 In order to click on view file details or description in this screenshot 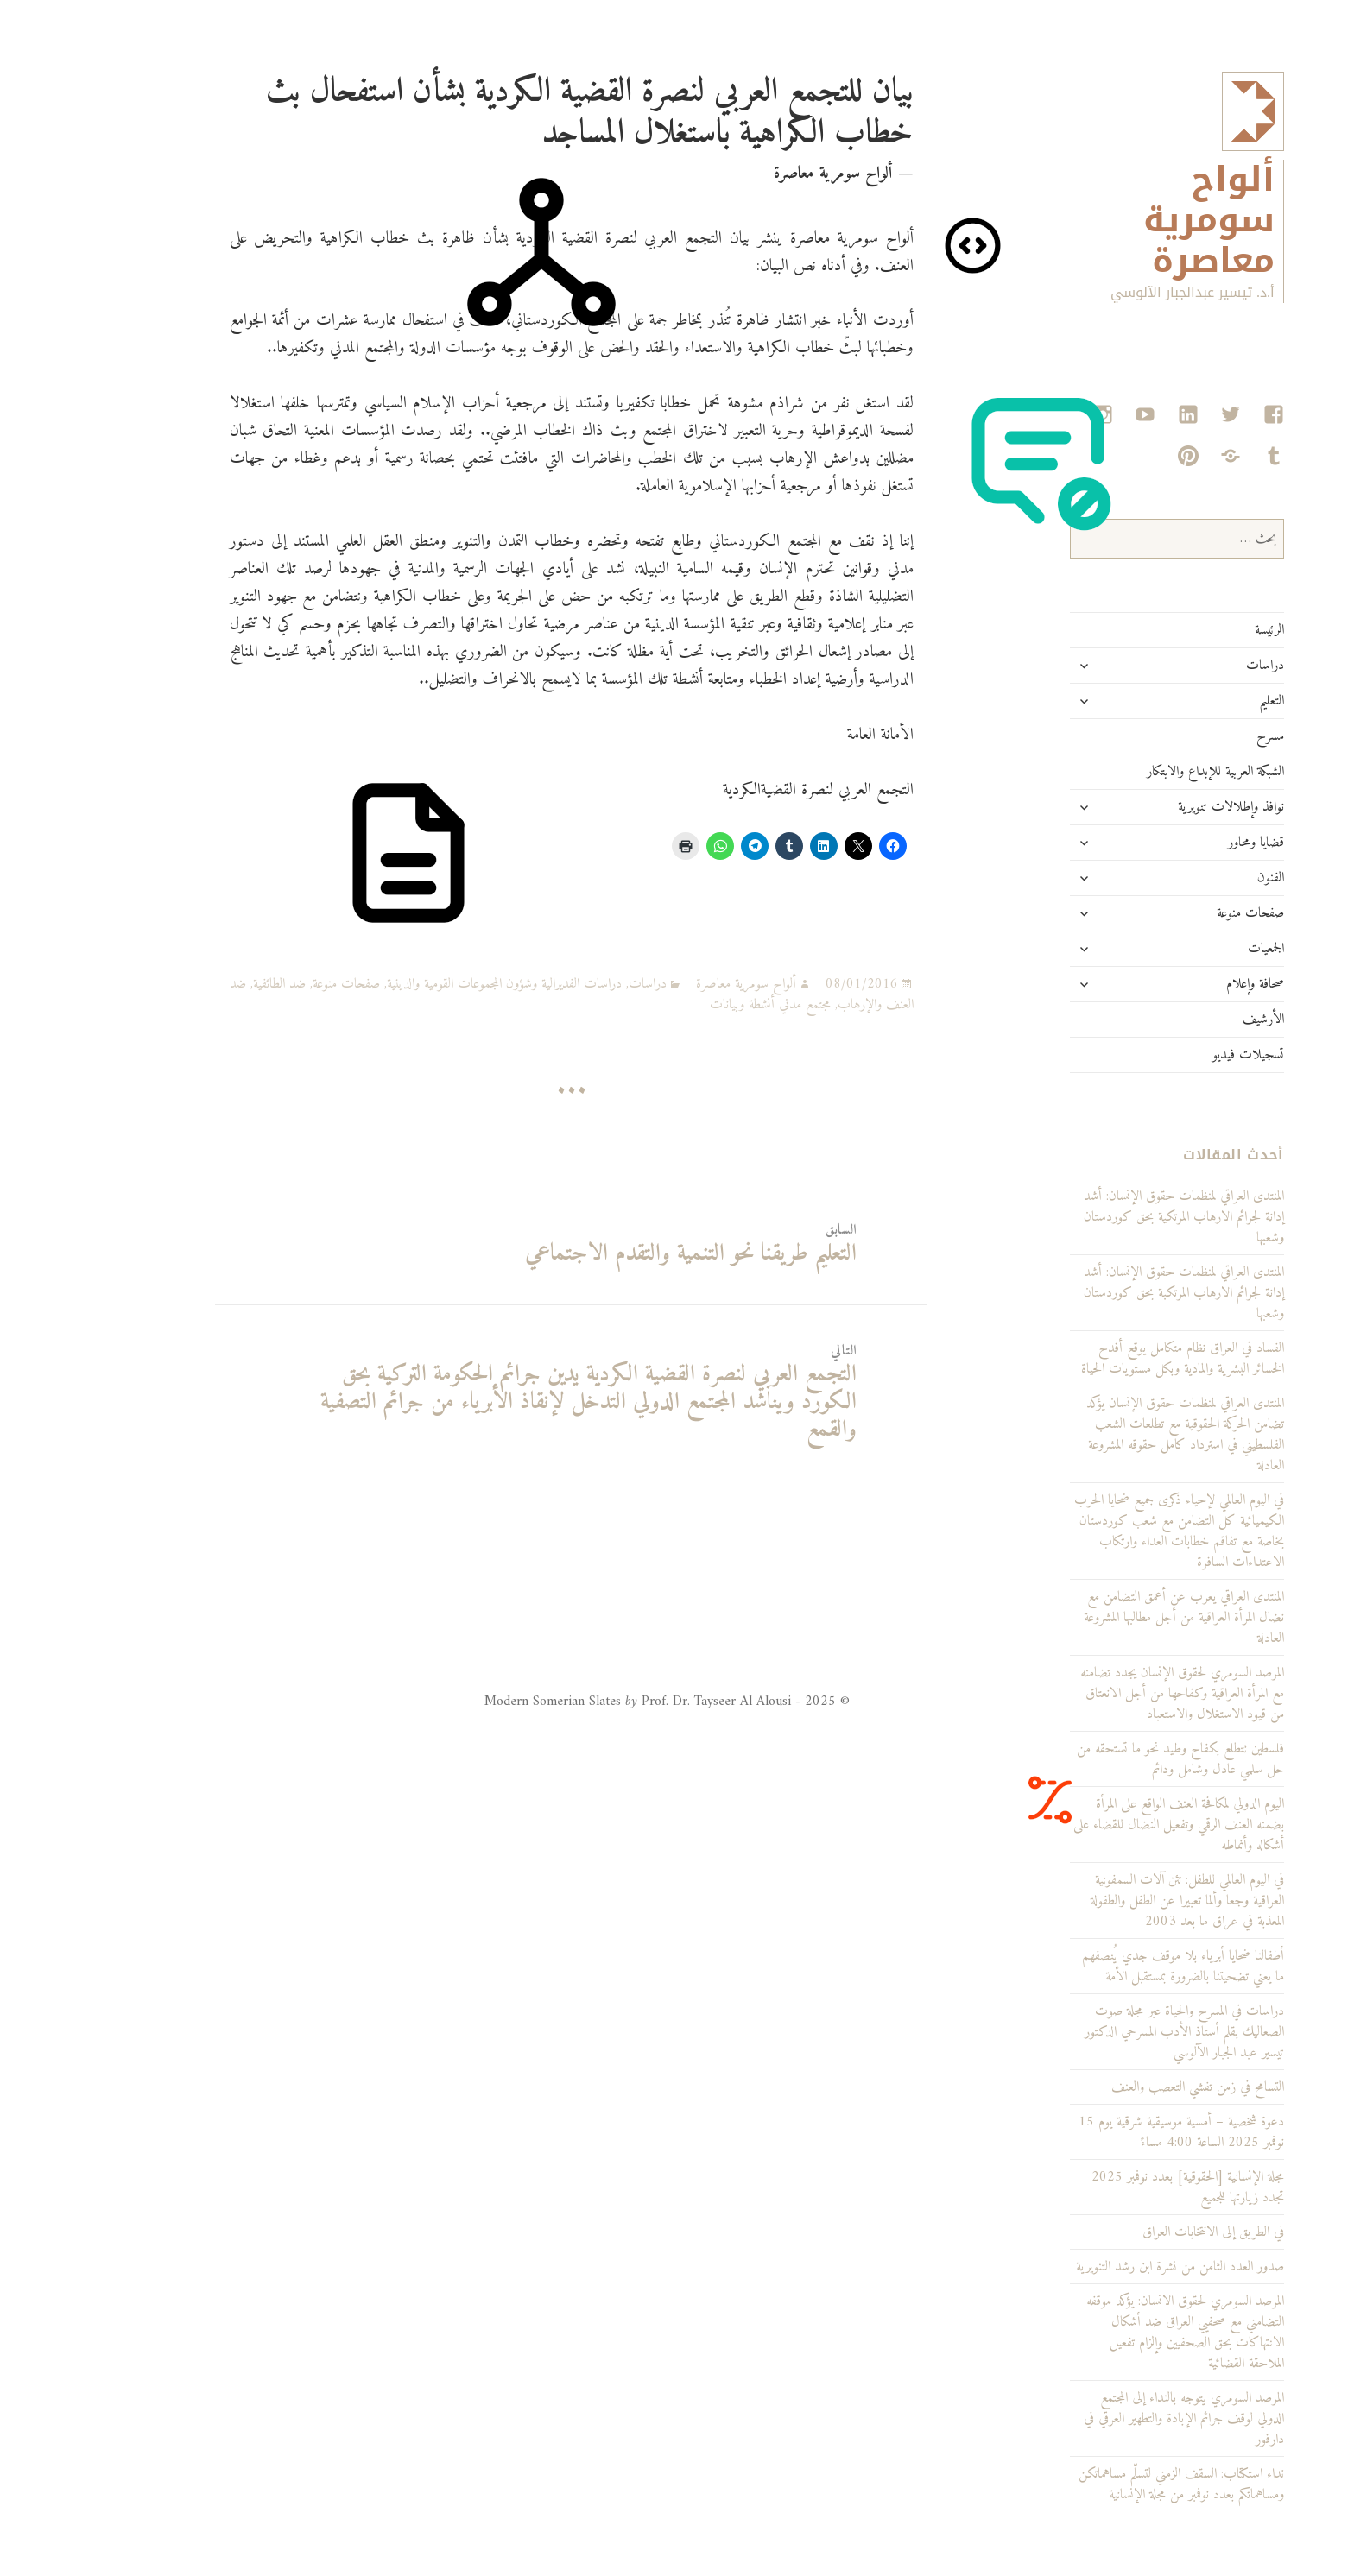, I will do `click(408, 853)`.